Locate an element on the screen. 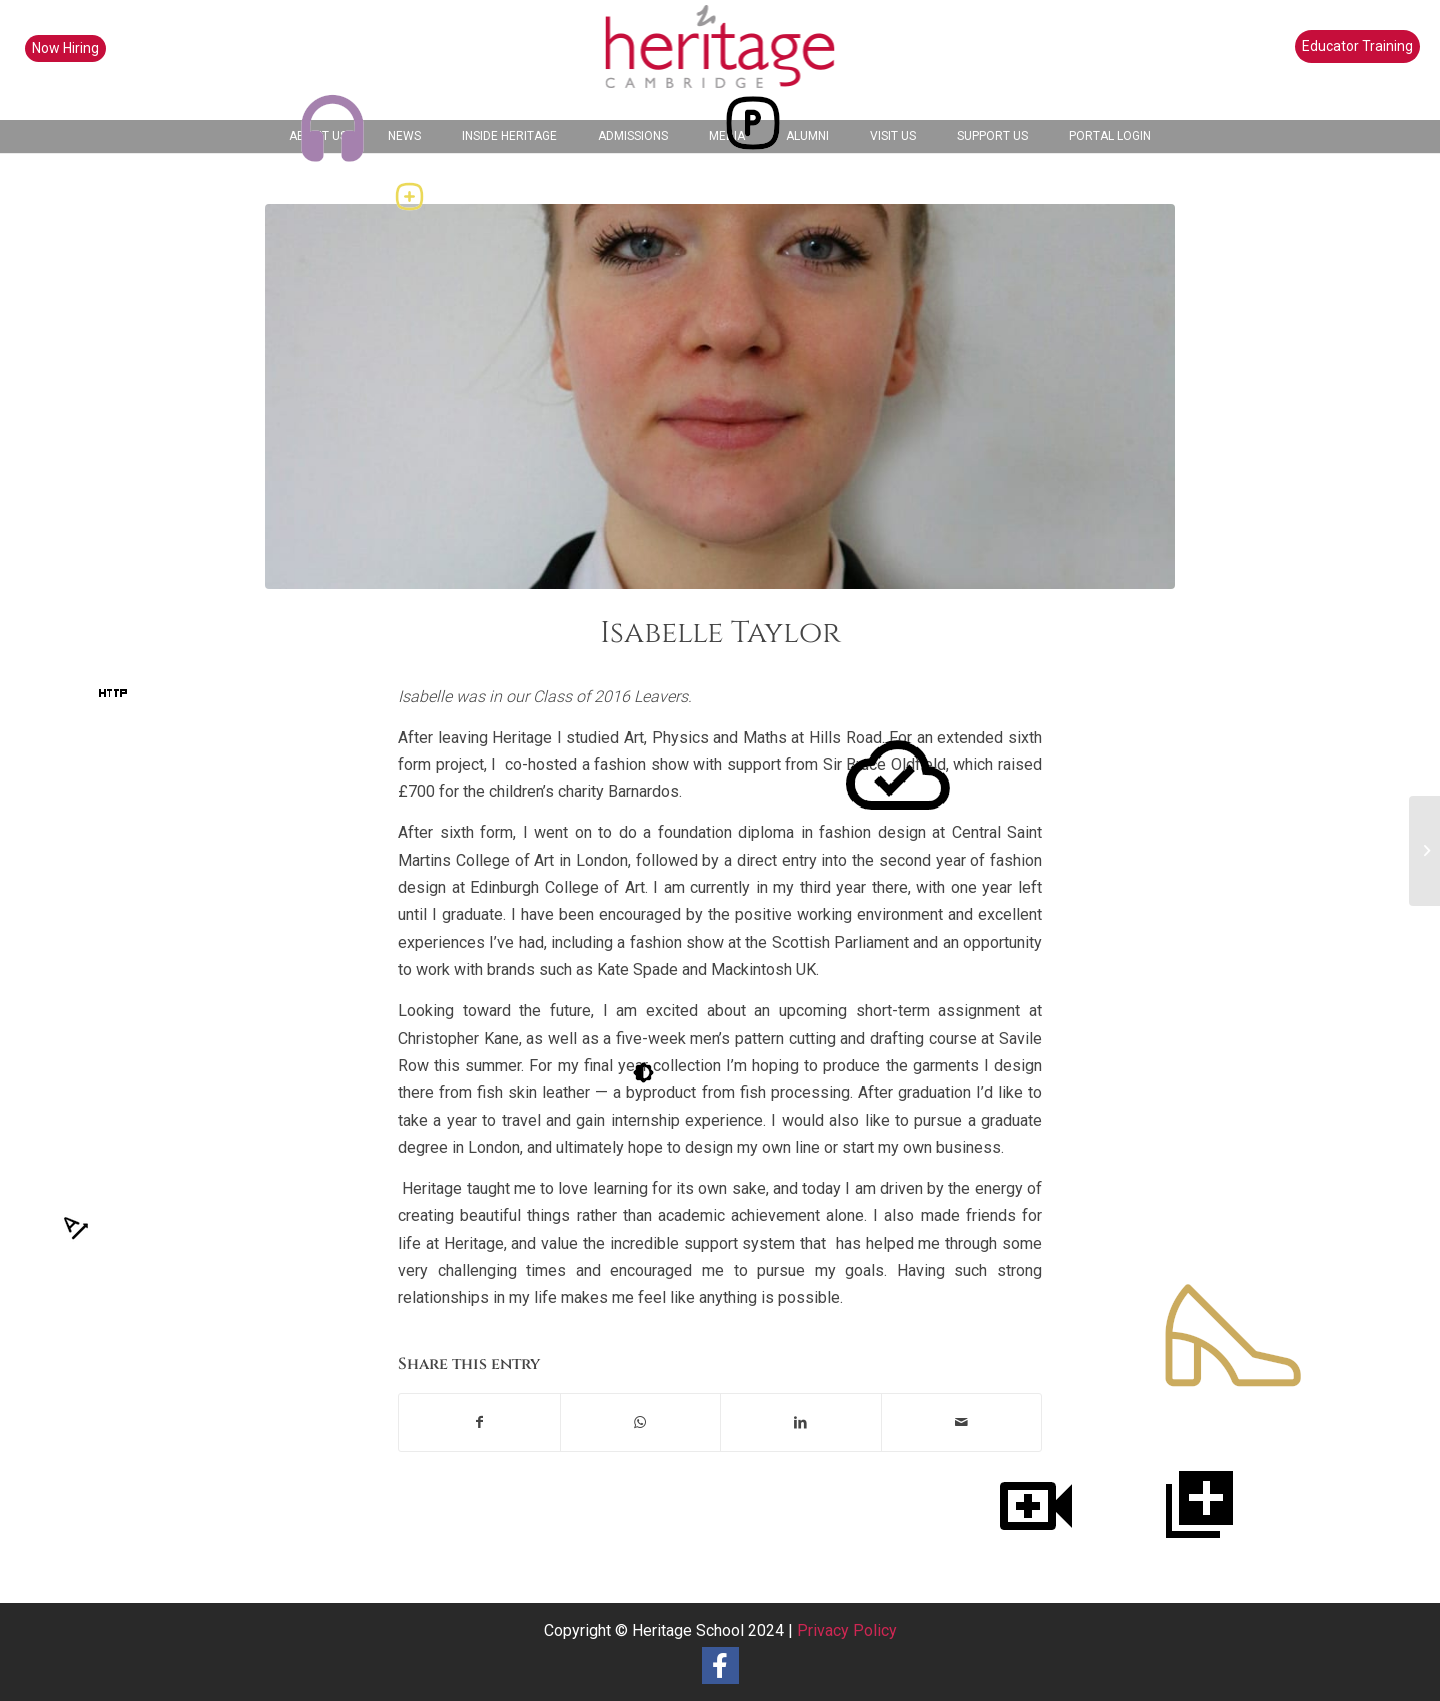 The height and width of the screenshot is (1701, 1440). add a new photo to your collection is located at coordinates (1199, 1504).